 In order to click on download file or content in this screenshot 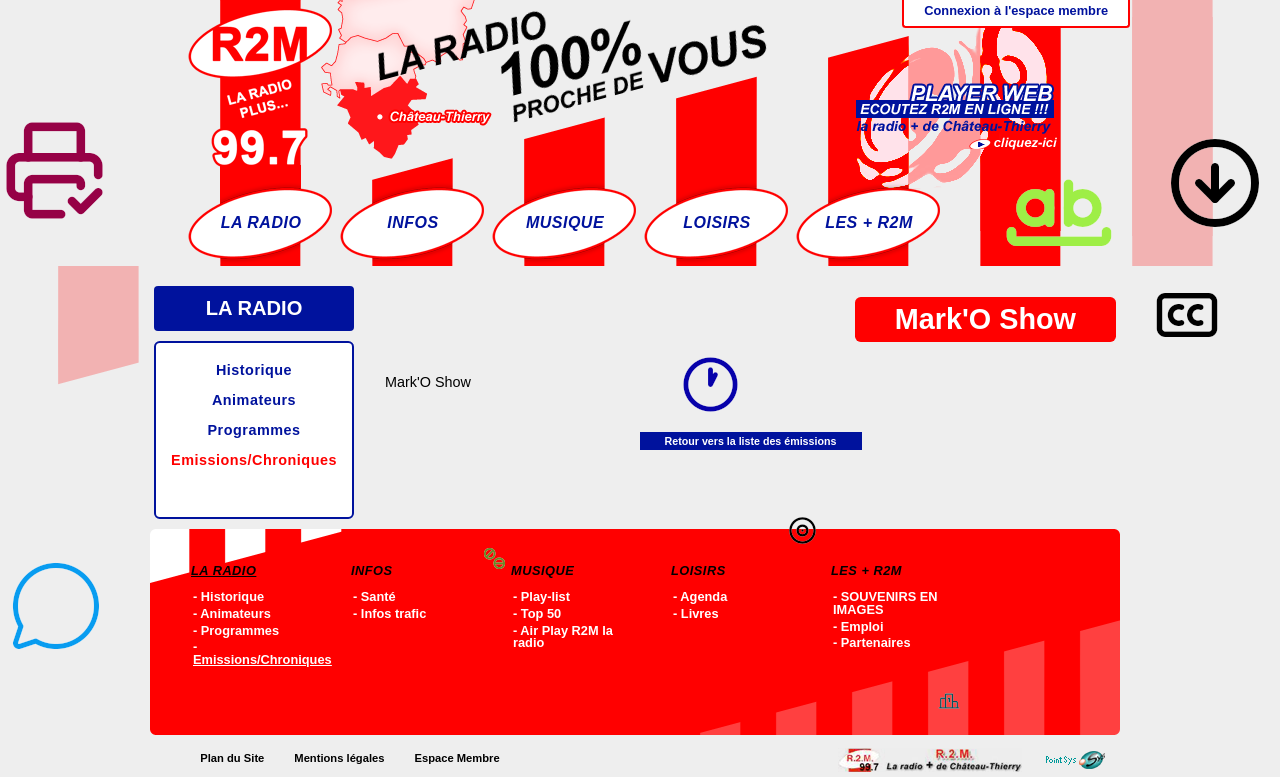, I will do `click(1215, 183)`.